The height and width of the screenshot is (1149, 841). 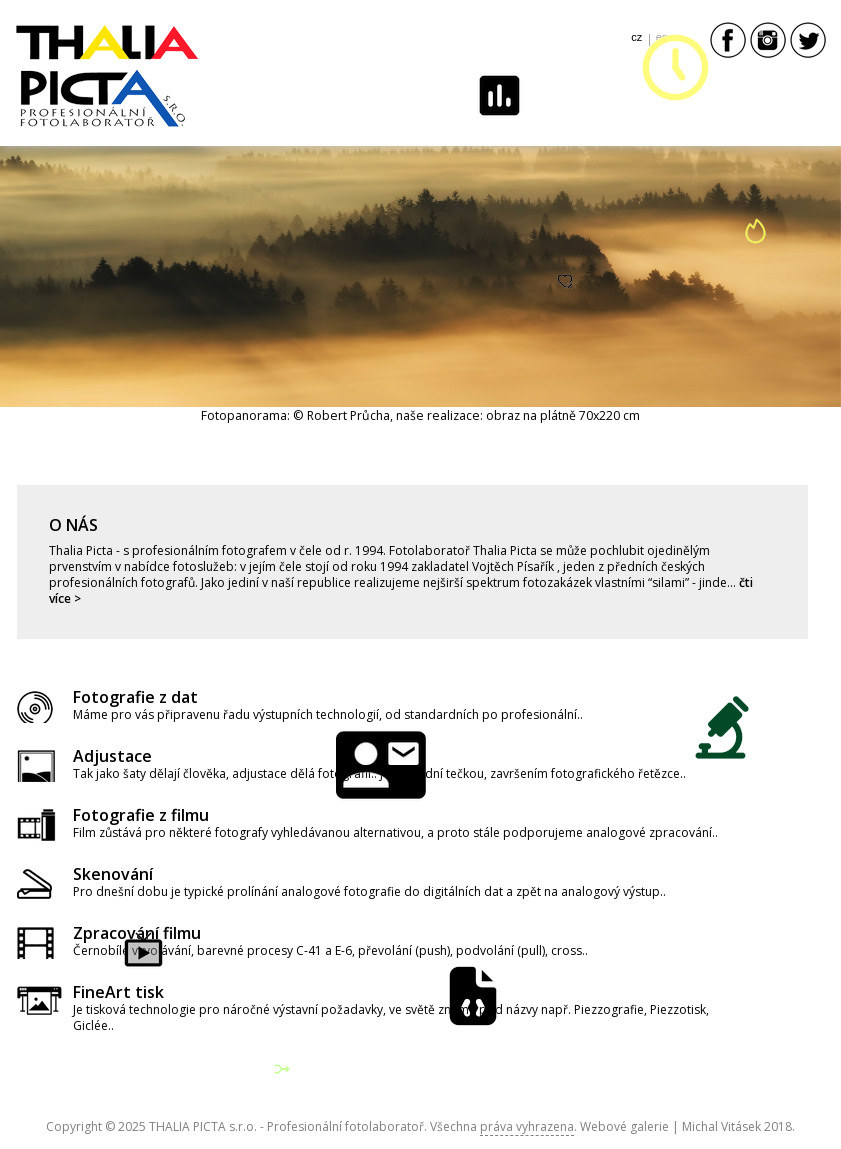 What do you see at coordinates (675, 67) in the screenshot?
I see `view current time` at bounding box center [675, 67].